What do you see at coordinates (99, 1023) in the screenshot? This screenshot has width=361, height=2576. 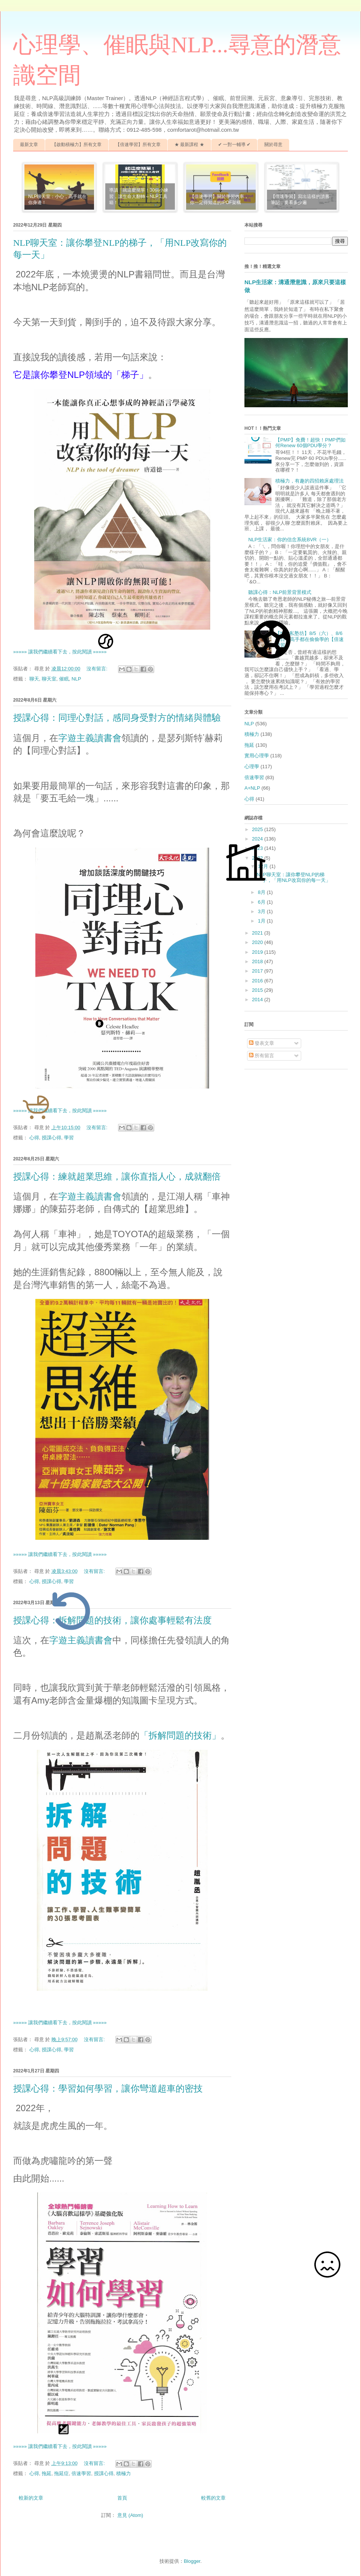 I see `apply bold formatting to selected text` at bounding box center [99, 1023].